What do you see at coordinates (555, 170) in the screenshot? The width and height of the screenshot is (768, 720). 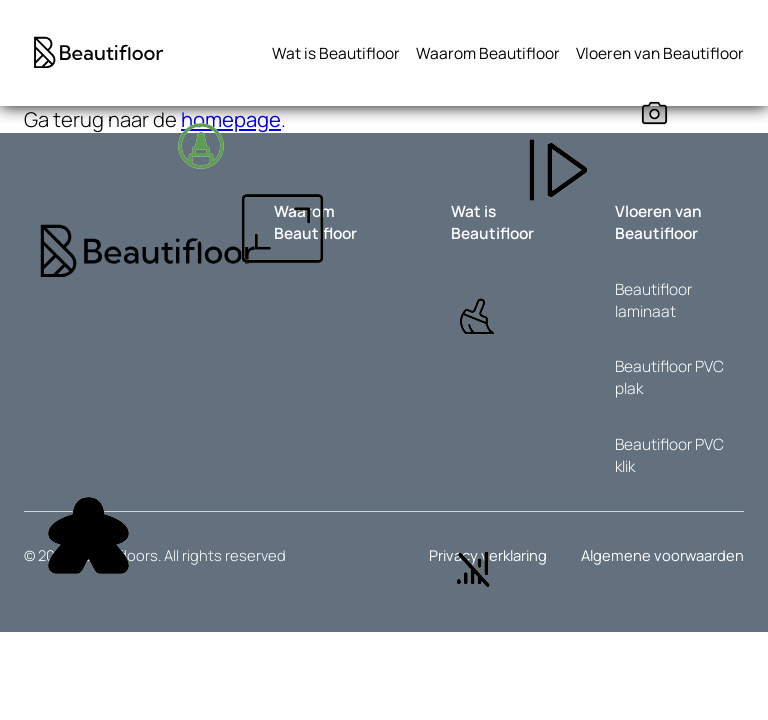 I see `continue debugging past current breakpoint` at bounding box center [555, 170].